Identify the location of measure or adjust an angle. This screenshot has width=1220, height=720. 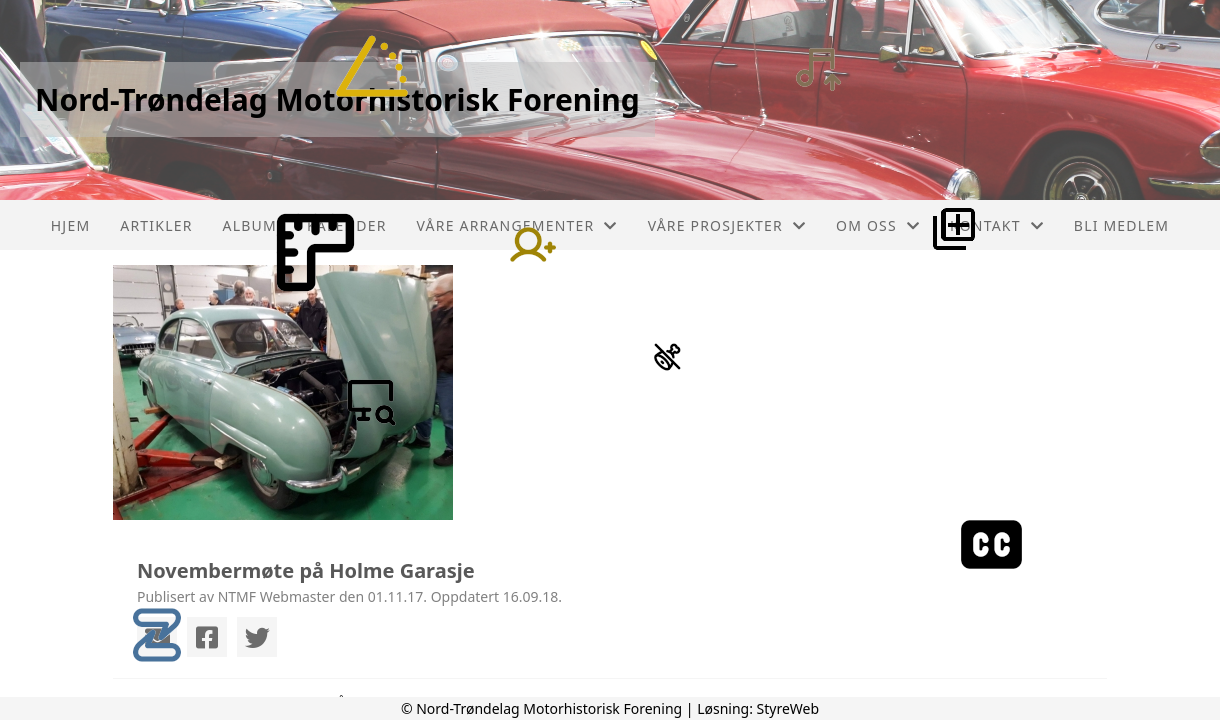
(372, 68).